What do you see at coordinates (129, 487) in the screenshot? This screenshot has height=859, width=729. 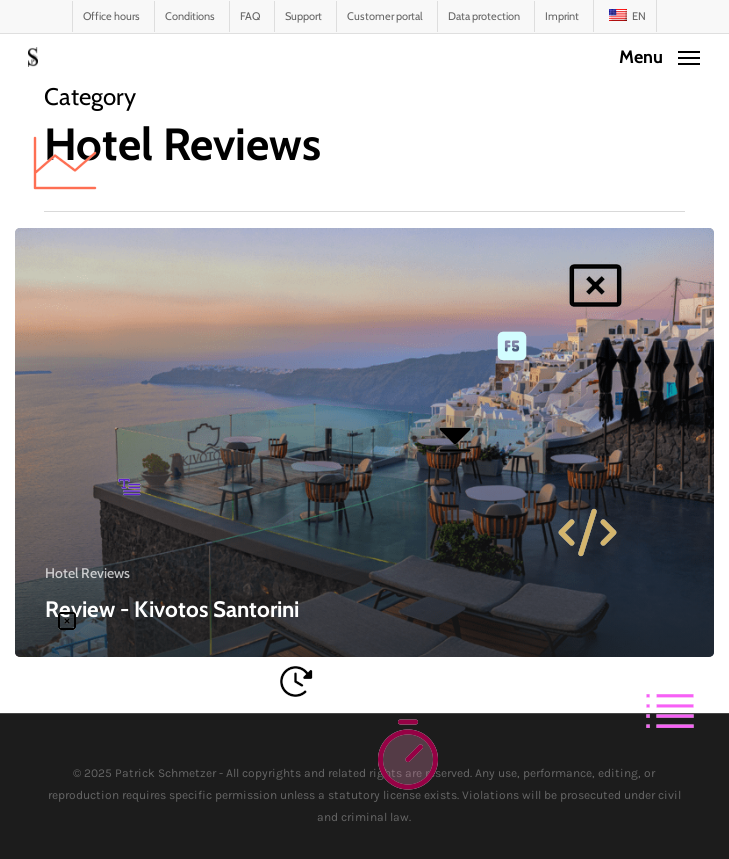 I see `read articles from the new york times` at bounding box center [129, 487].